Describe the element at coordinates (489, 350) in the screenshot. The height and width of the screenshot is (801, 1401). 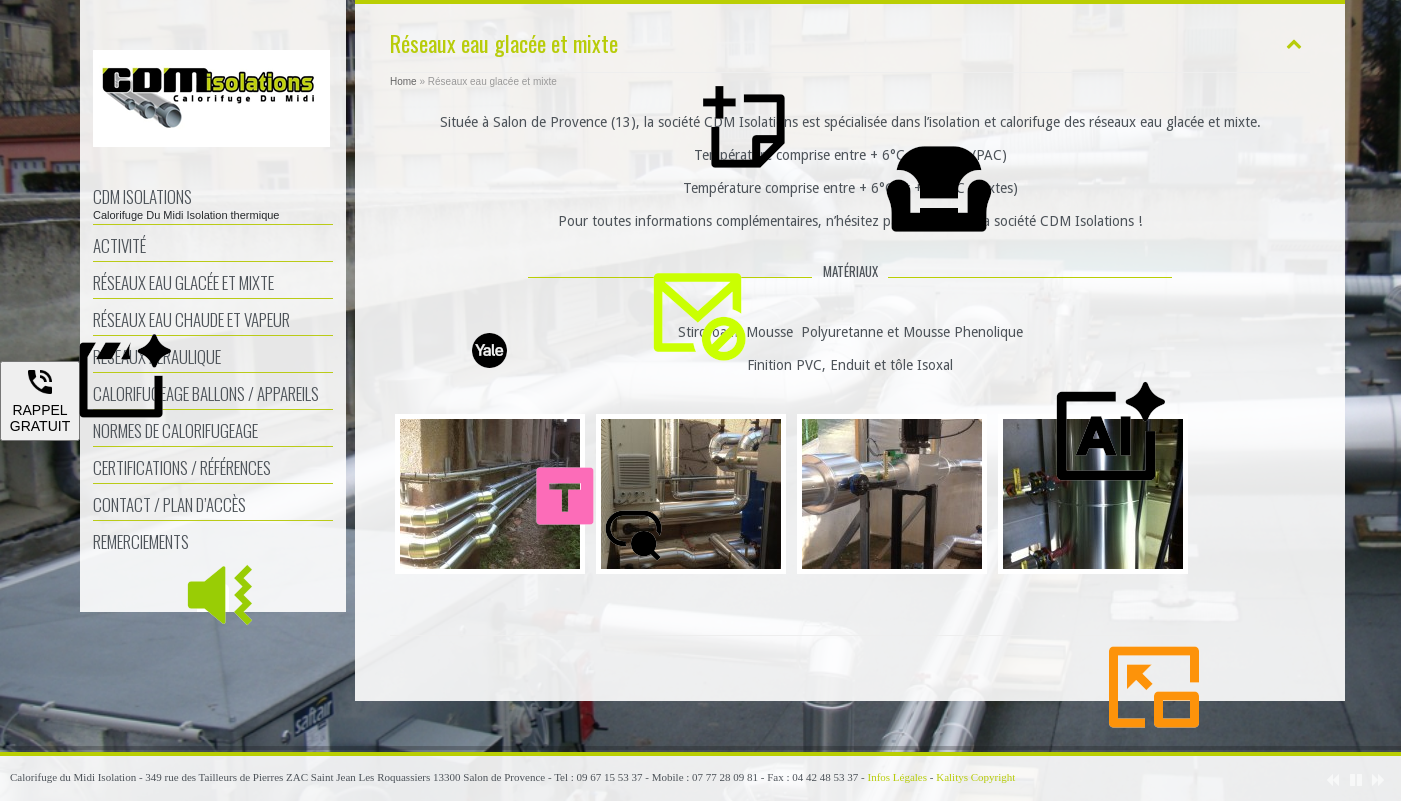
I see `yale university branding or affiliation` at that location.